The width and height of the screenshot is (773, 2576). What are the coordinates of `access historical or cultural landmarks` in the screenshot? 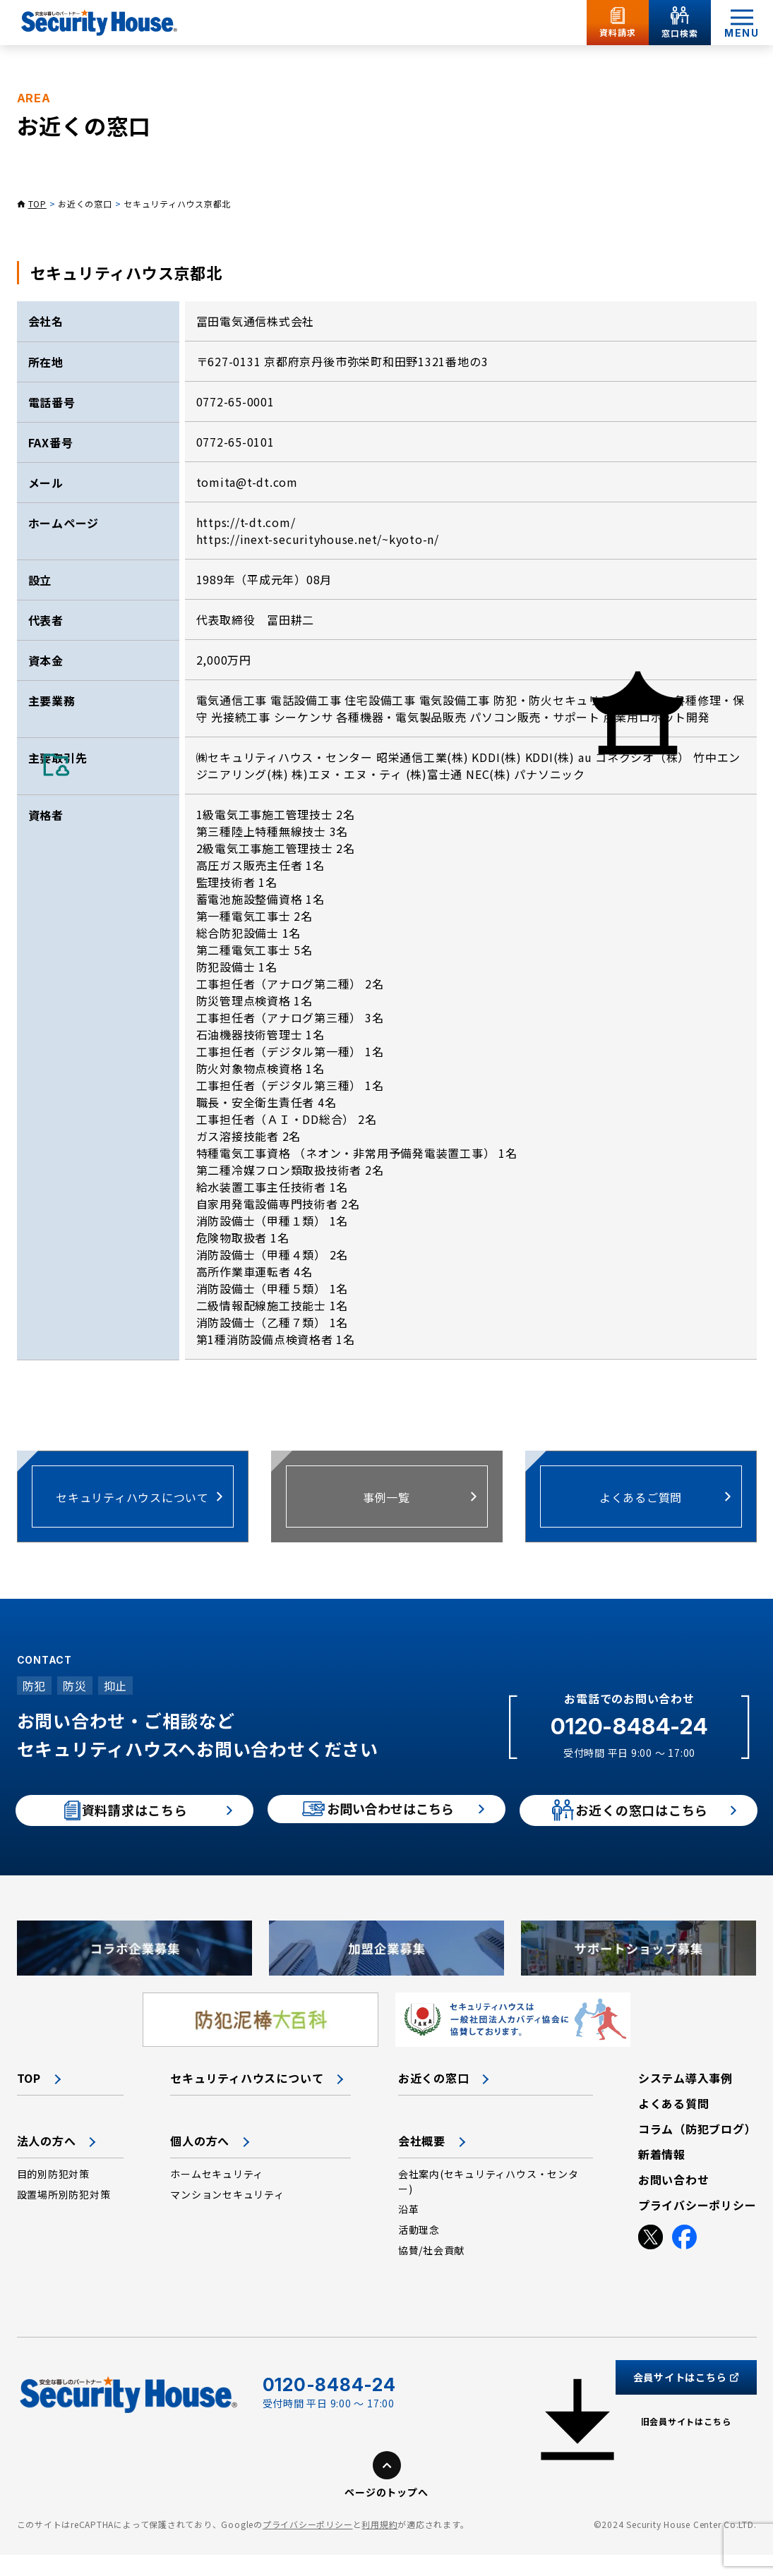 It's located at (637, 715).